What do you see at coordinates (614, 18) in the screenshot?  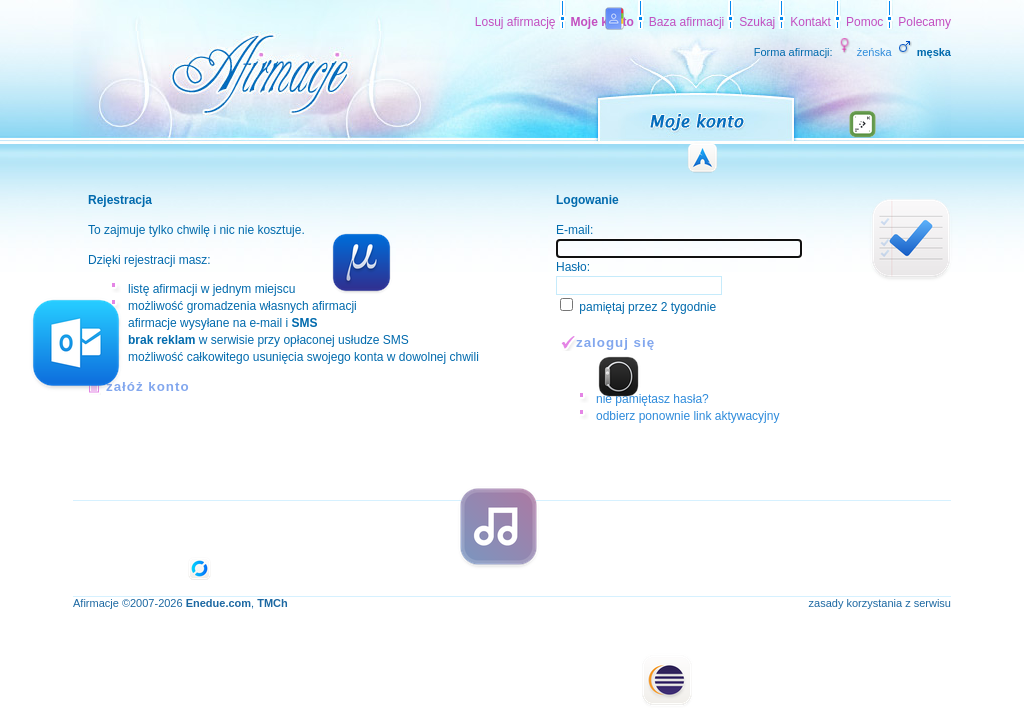 I see `open the contacts app` at bounding box center [614, 18].